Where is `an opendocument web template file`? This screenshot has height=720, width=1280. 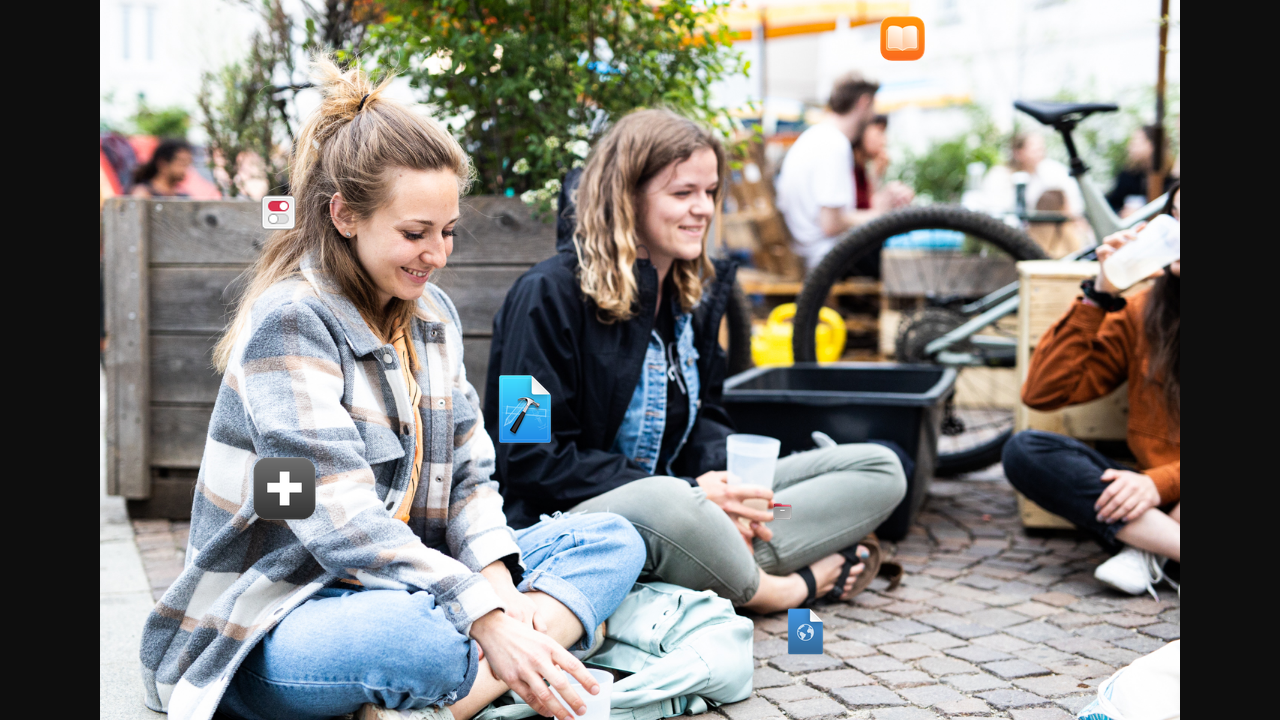 an opendocument web template file is located at coordinates (805, 632).